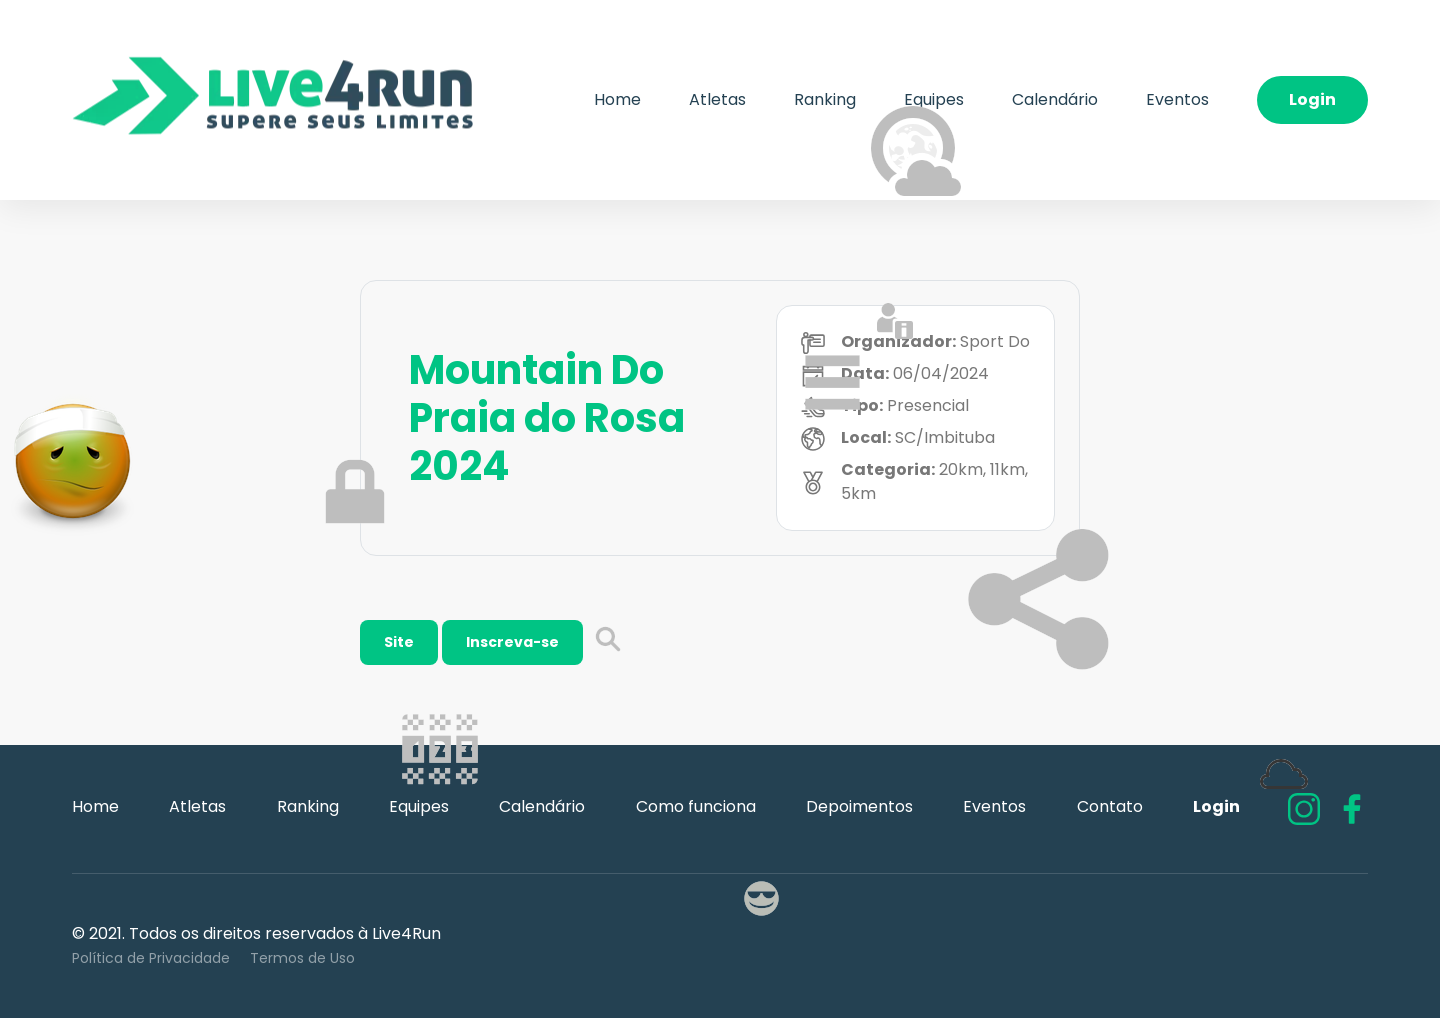 This screenshot has width=1440, height=1018. Describe the element at coordinates (1284, 774) in the screenshot. I see `access cloud storage or sync settings` at that location.